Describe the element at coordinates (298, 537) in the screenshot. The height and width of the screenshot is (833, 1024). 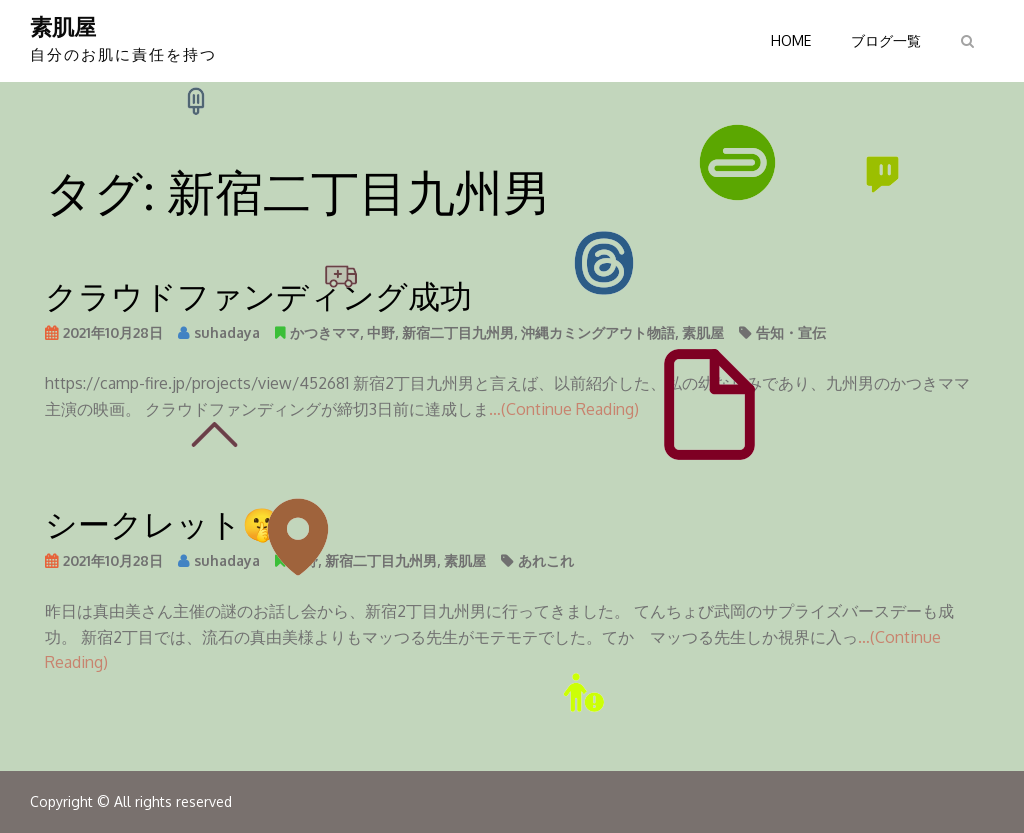
I see `view location on map` at that location.